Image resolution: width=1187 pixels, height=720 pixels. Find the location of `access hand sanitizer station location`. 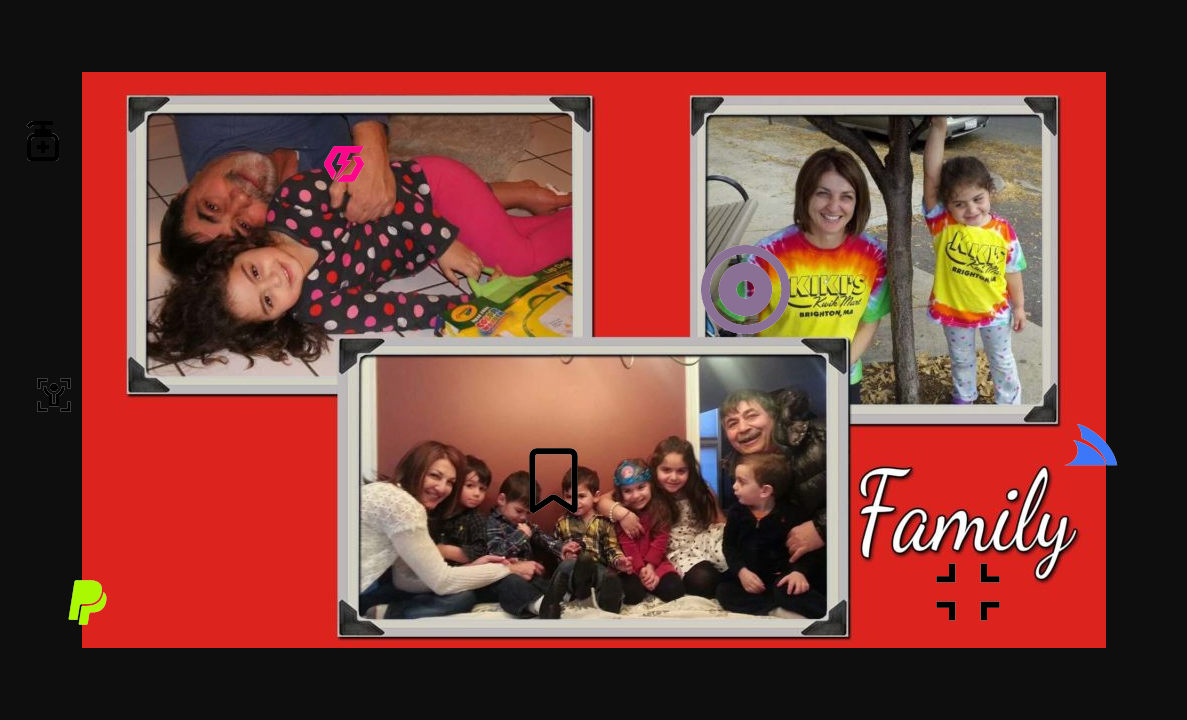

access hand sanitizer station location is located at coordinates (43, 141).